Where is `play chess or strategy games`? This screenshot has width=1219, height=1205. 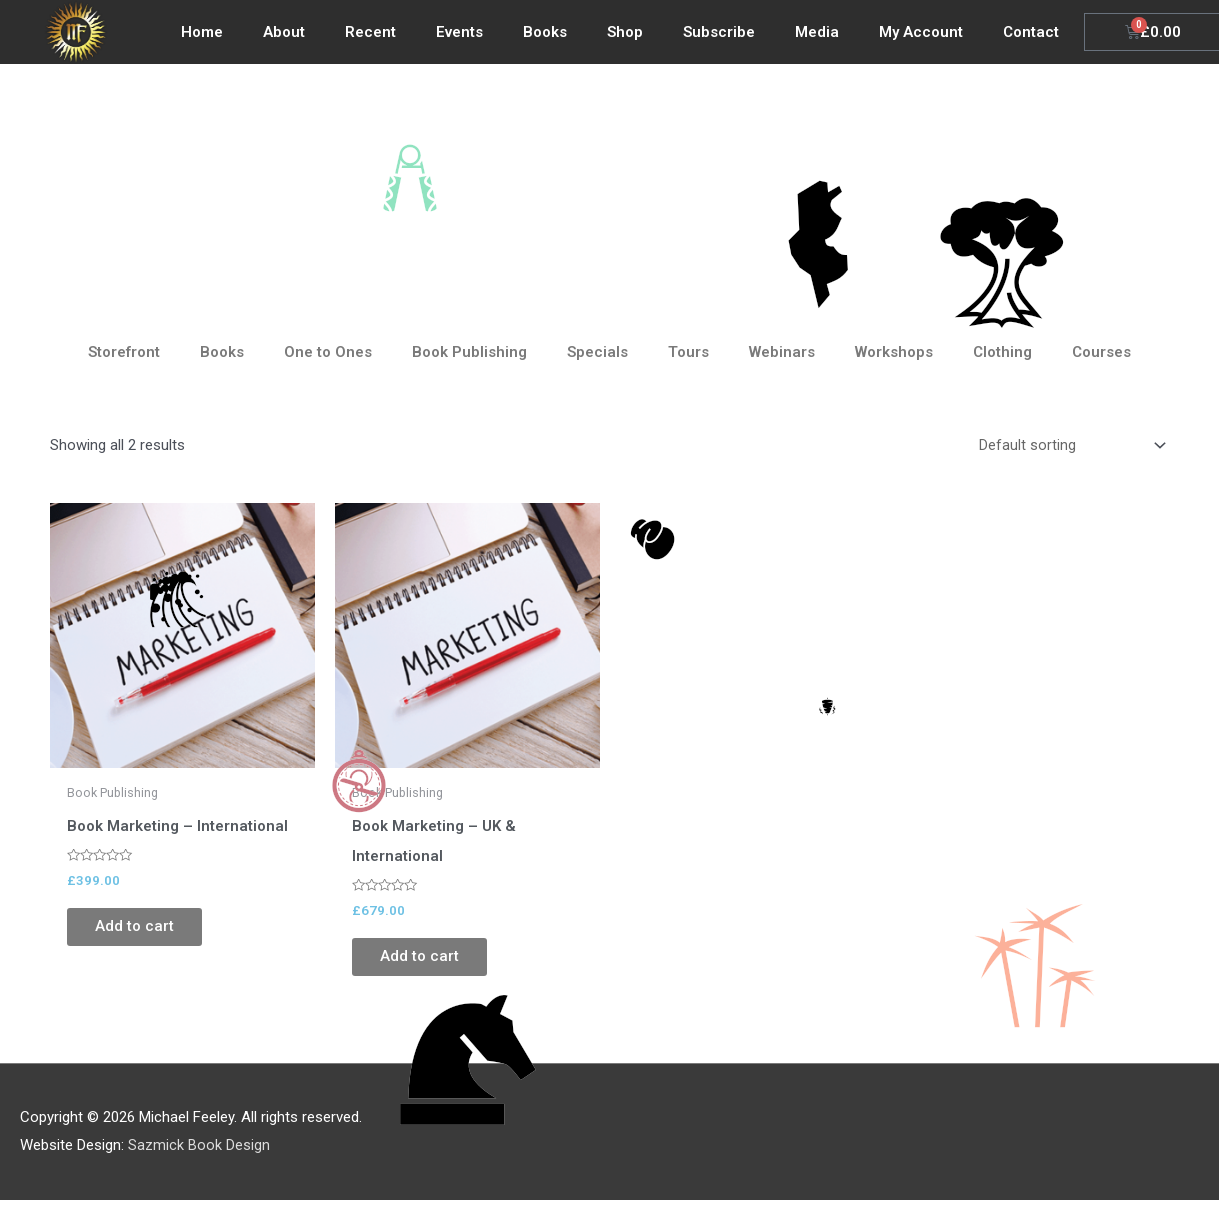 play chess or strategy games is located at coordinates (468, 1048).